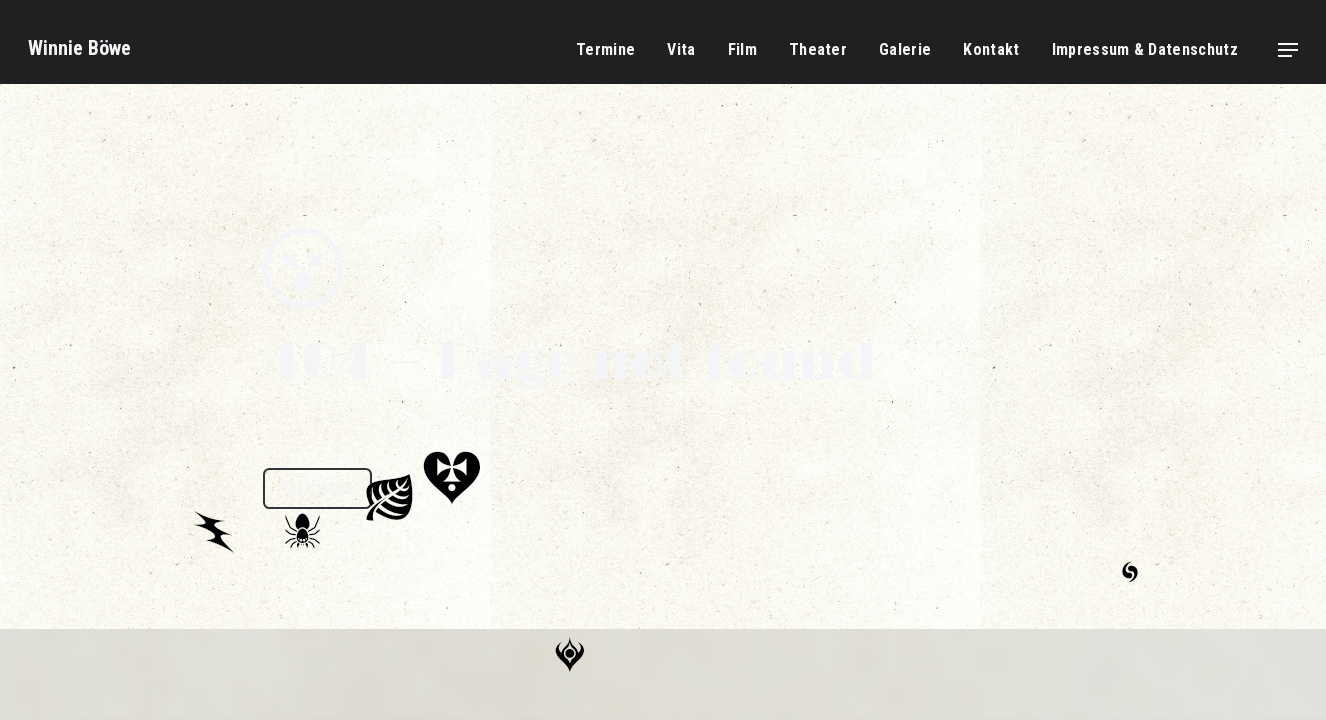 Image resolution: width=1326 pixels, height=720 pixels. Describe the element at coordinates (214, 532) in the screenshot. I see `indicates damage or injury status` at that location.